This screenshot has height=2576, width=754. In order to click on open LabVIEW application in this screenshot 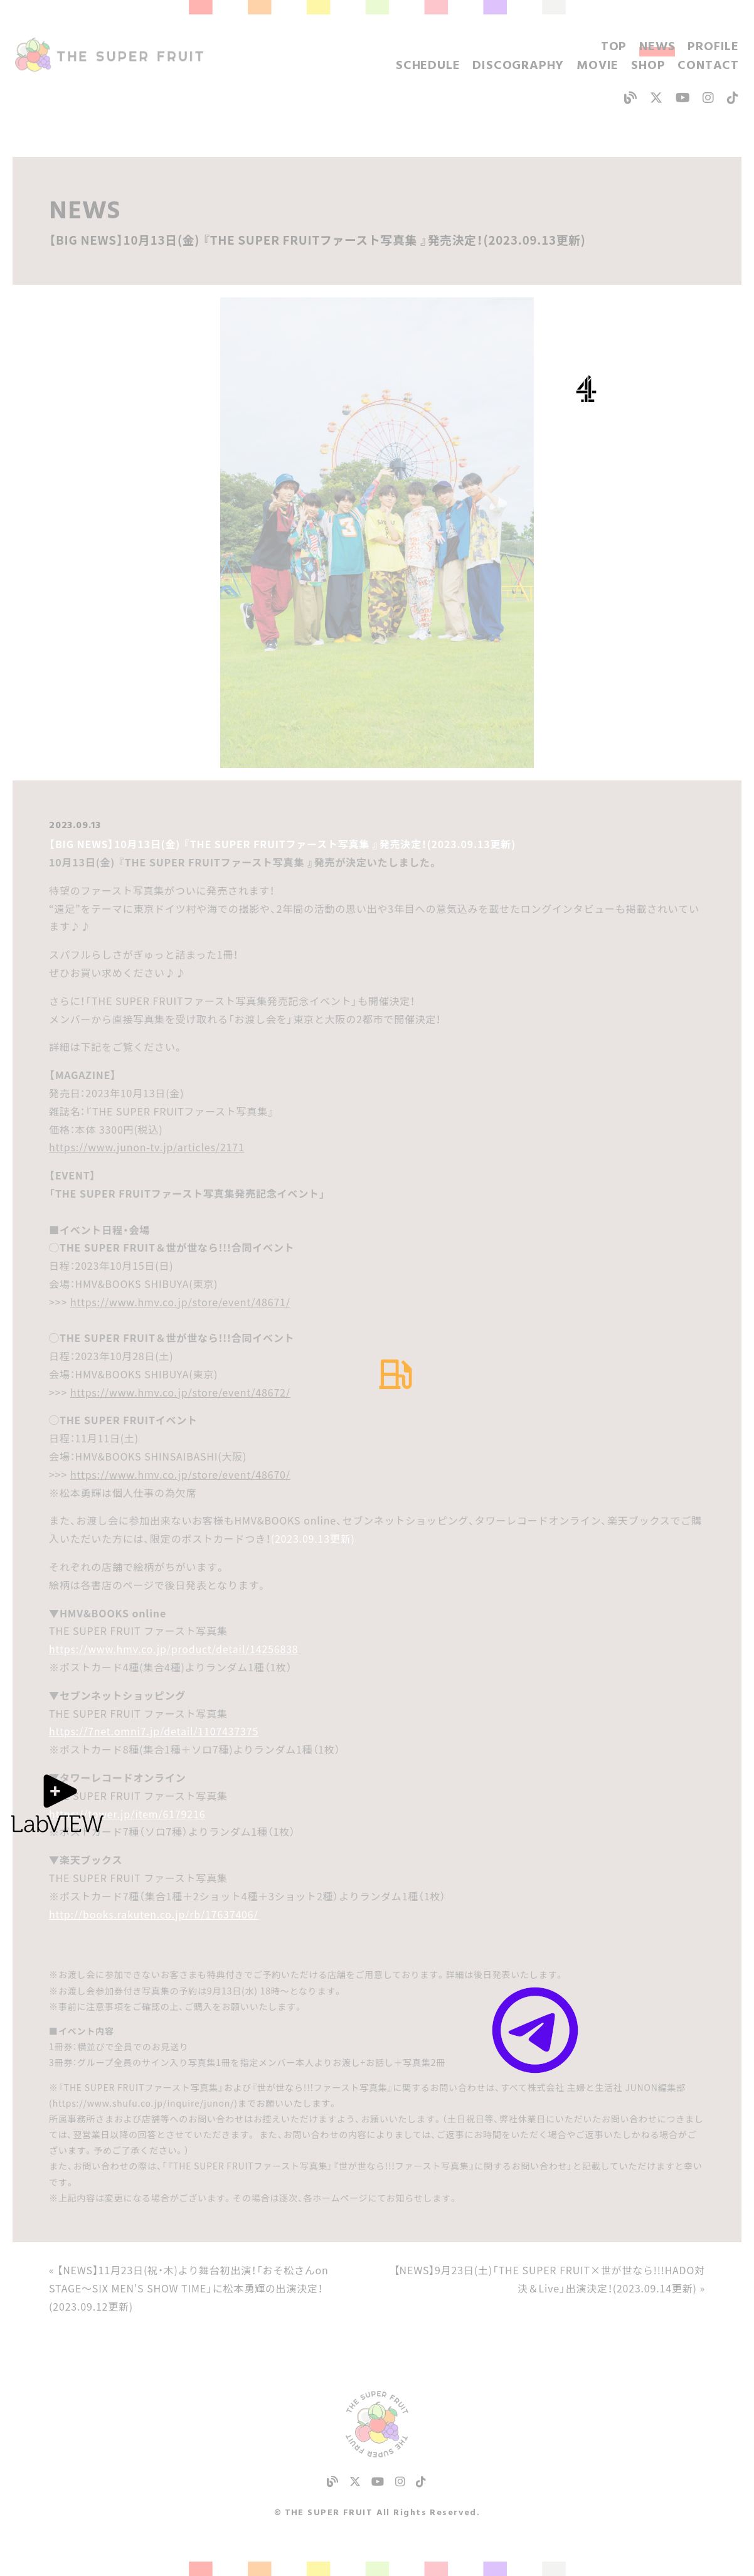, I will do `click(57, 1803)`.